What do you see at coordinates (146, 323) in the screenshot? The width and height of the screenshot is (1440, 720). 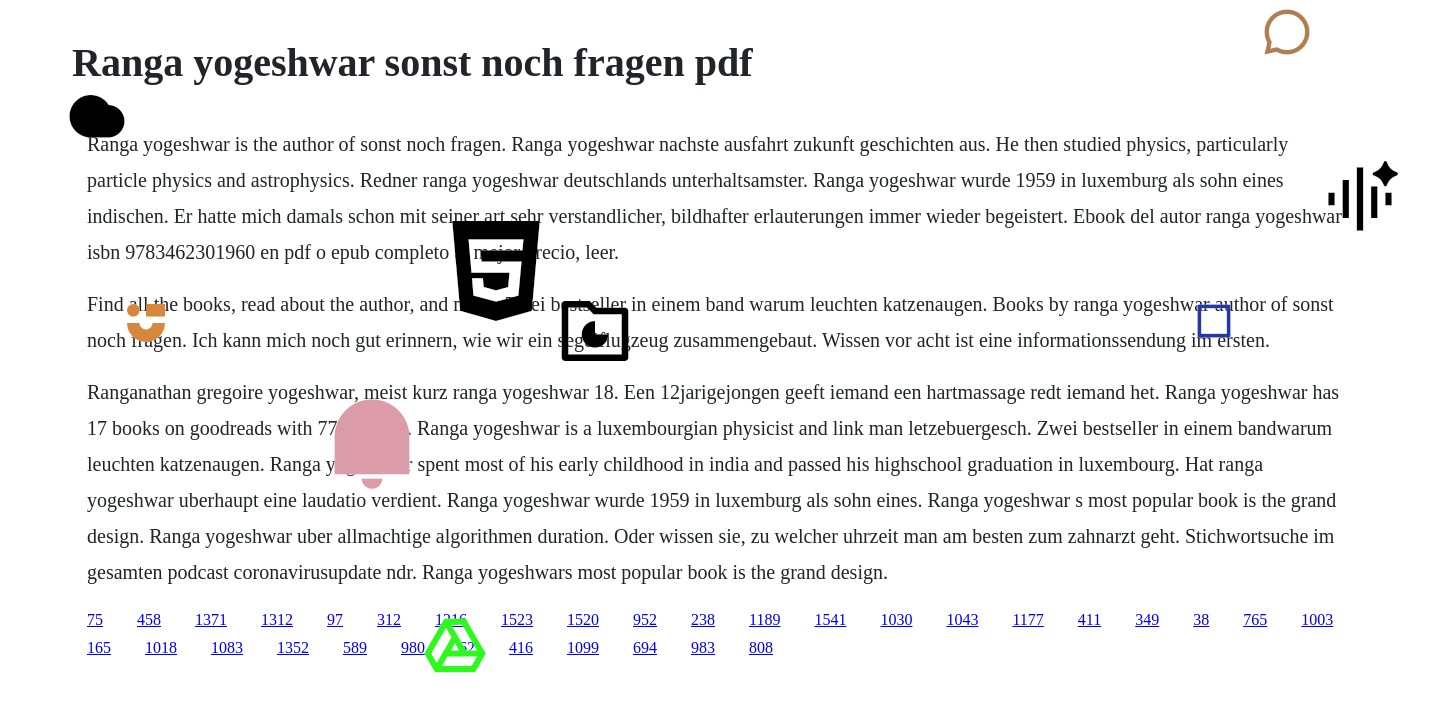 I see `open the NiceHash cryptocurrency mining app` at bounding box center [146, 323].